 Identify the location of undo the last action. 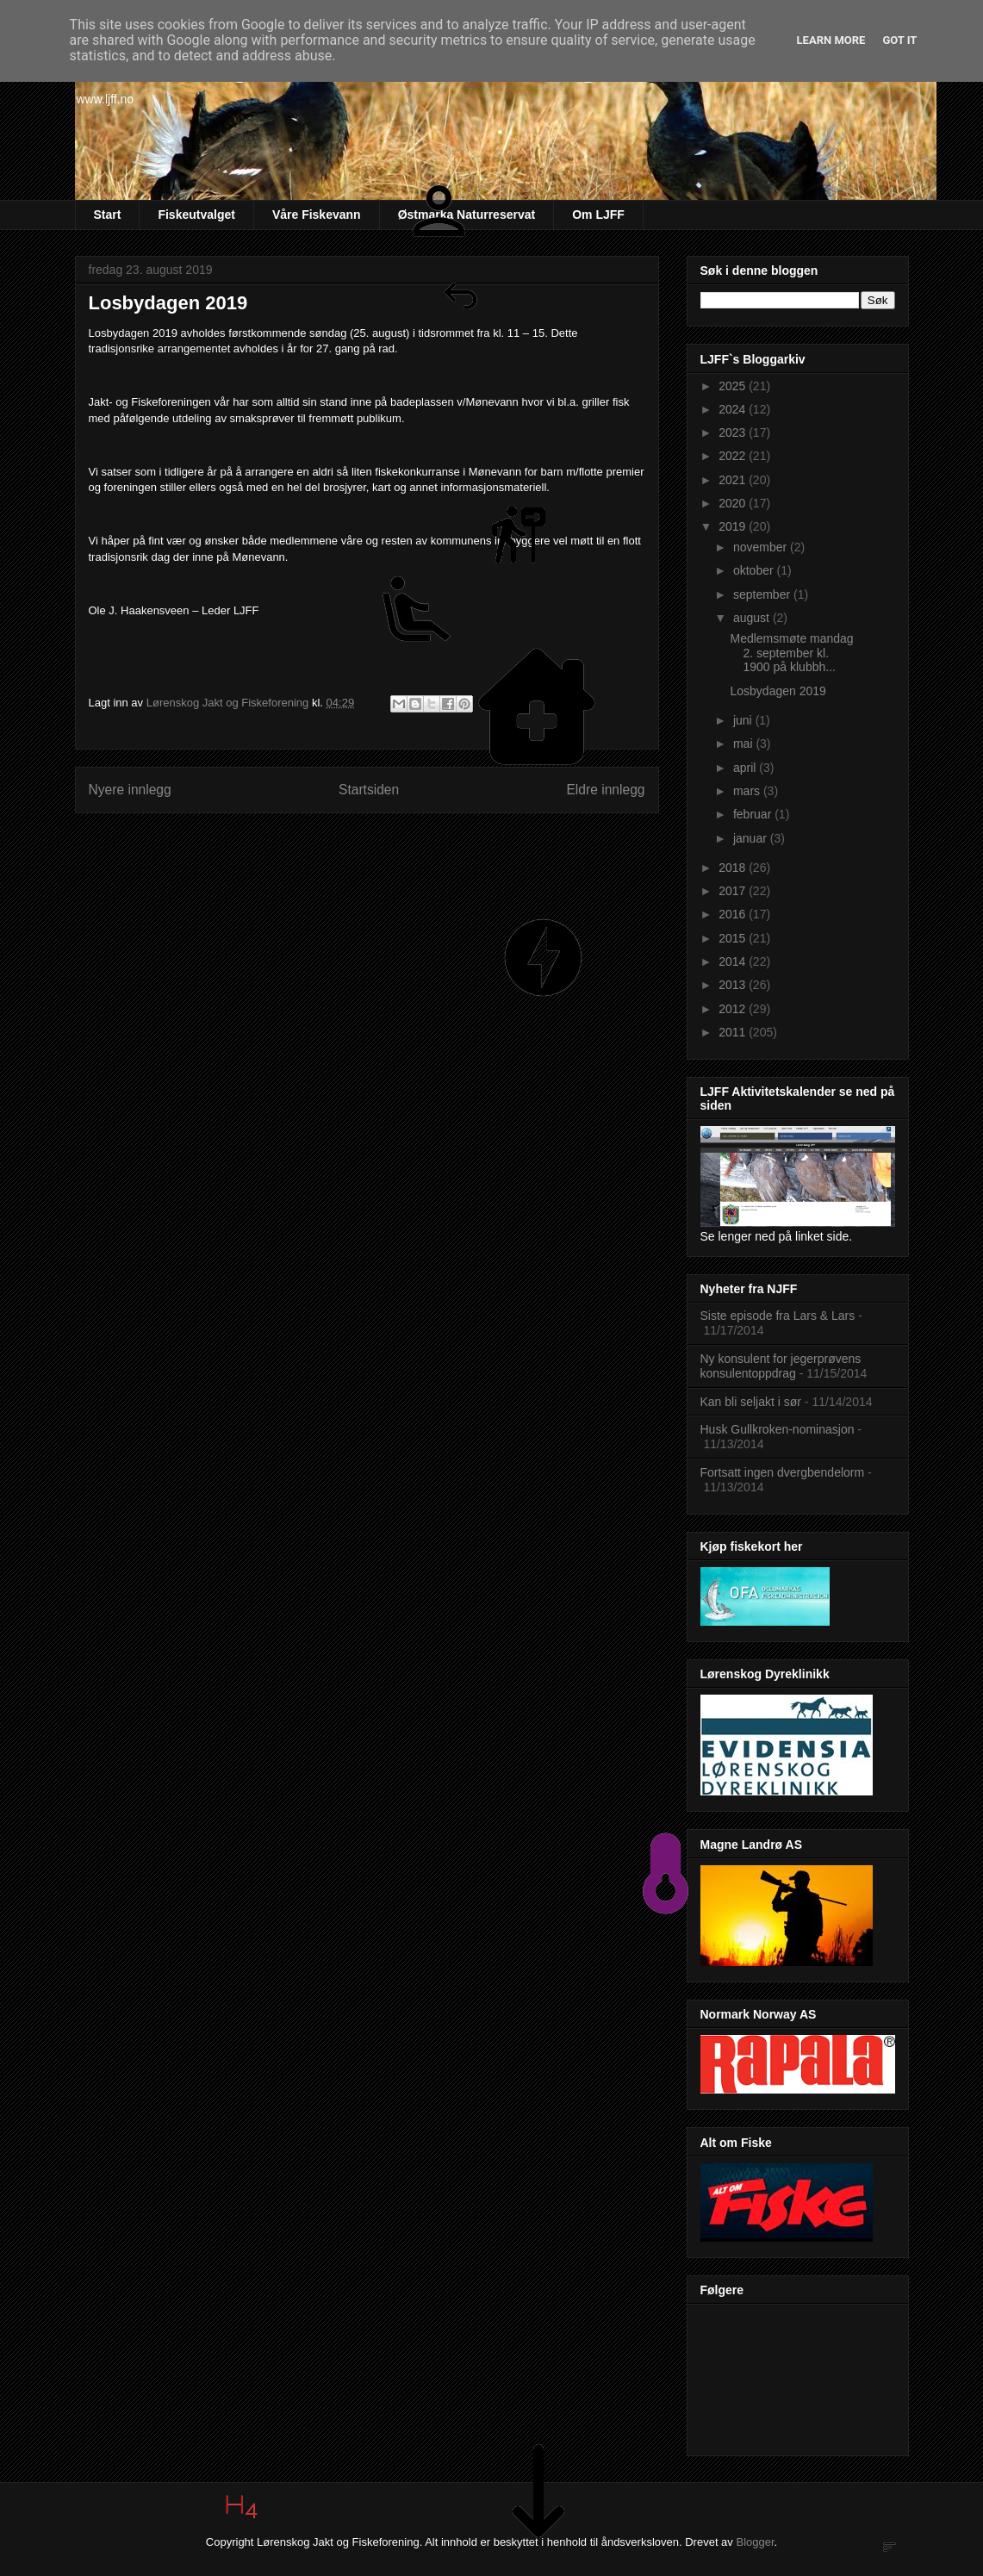
(459, 296).